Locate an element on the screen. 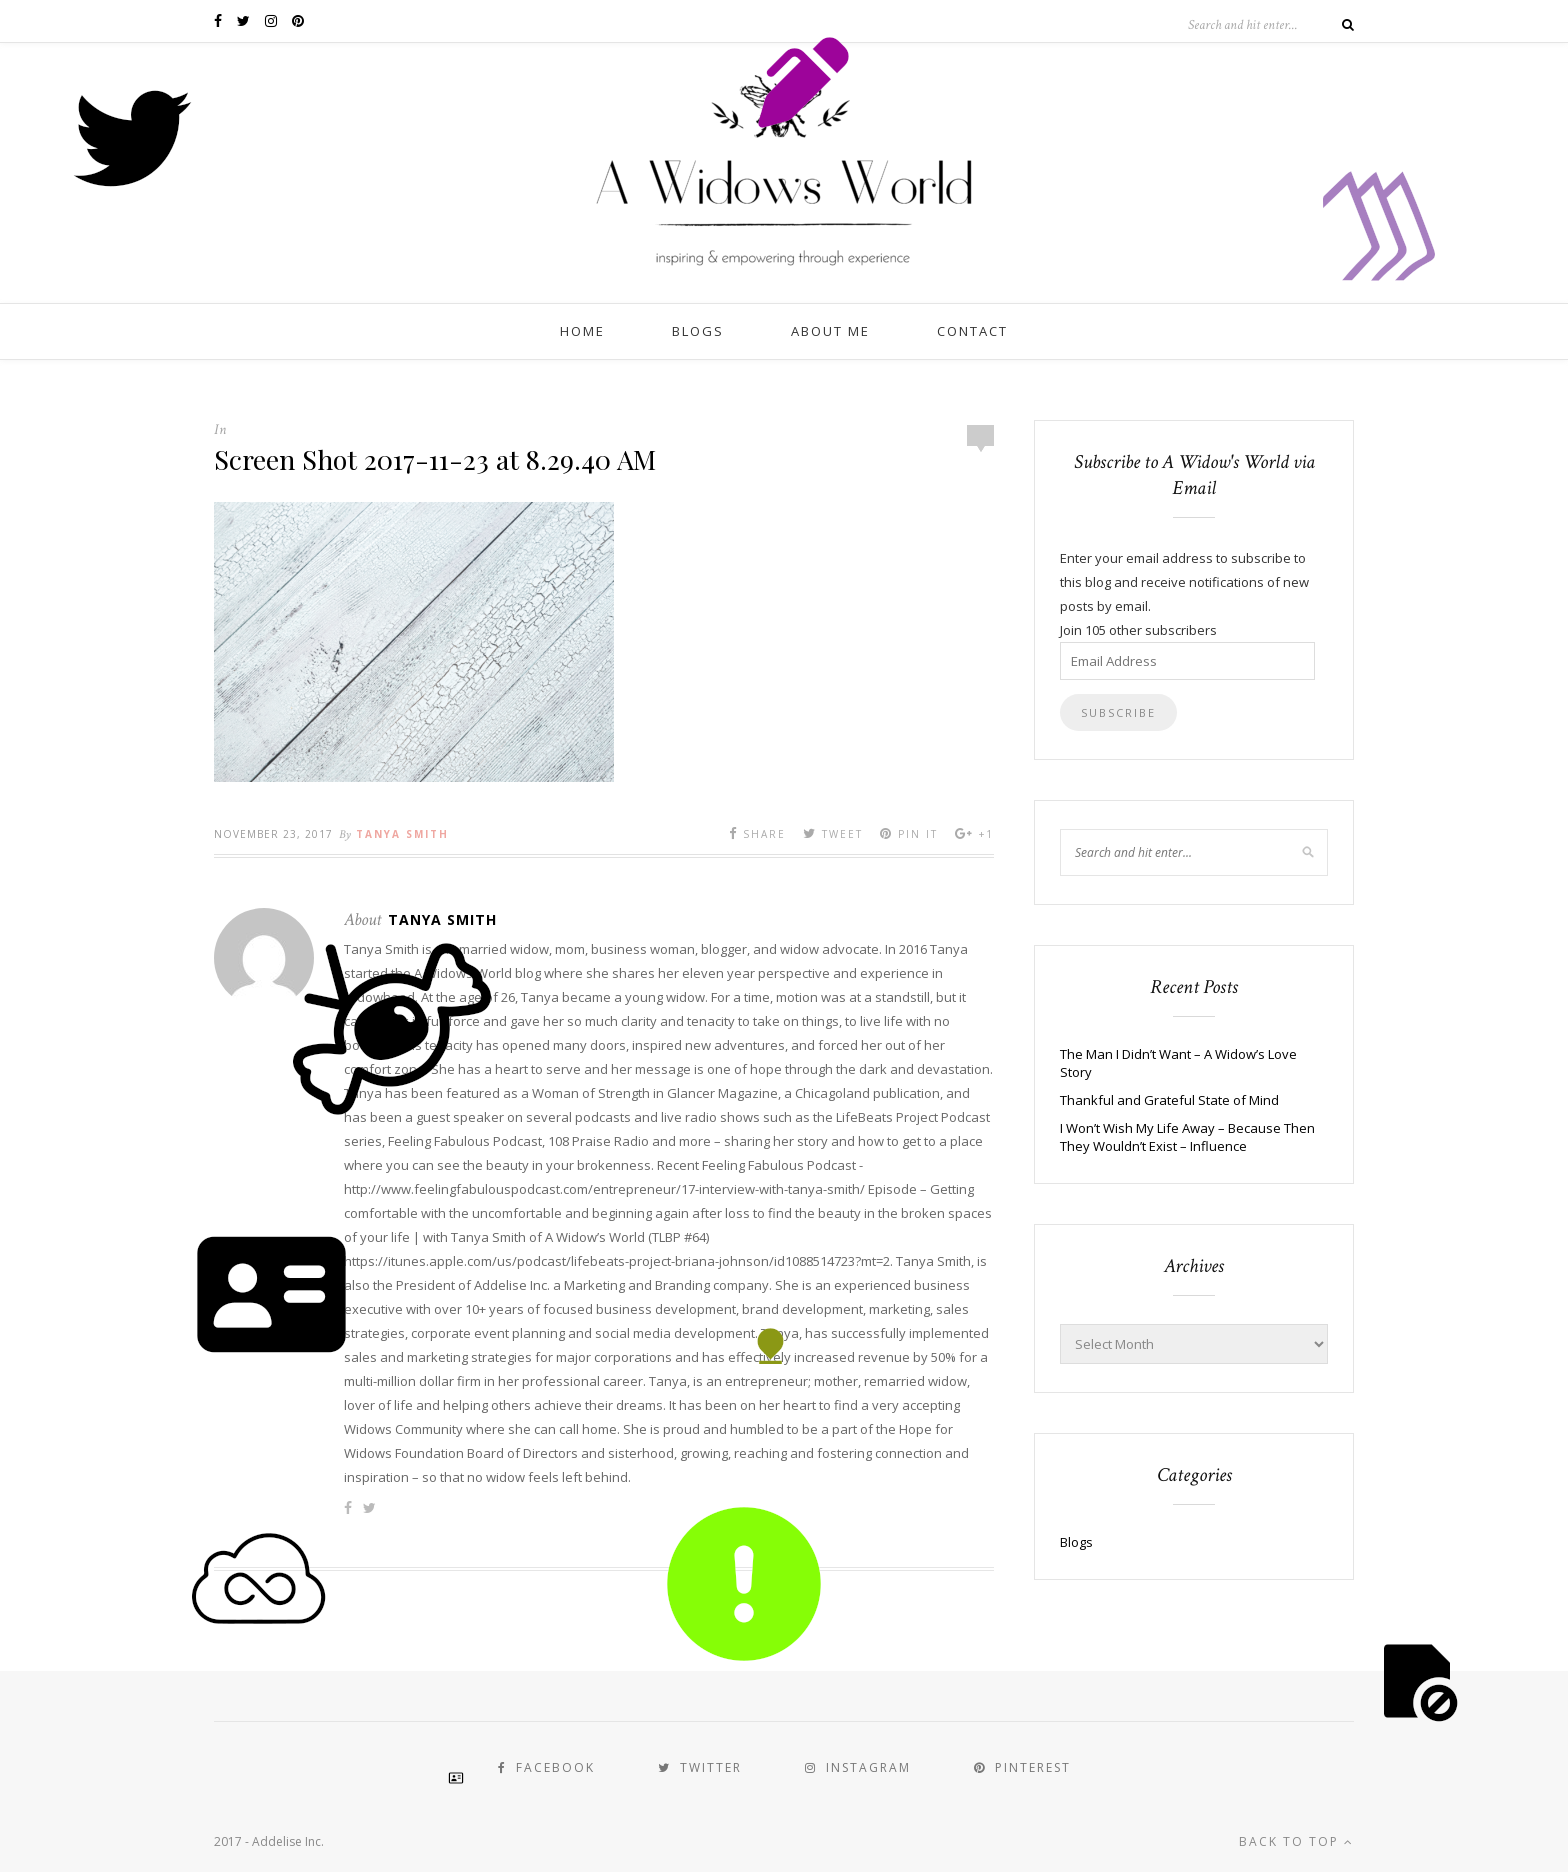 This screenshot has height=1872, width=1568. view contact information is located at coordinates (456, 1778).